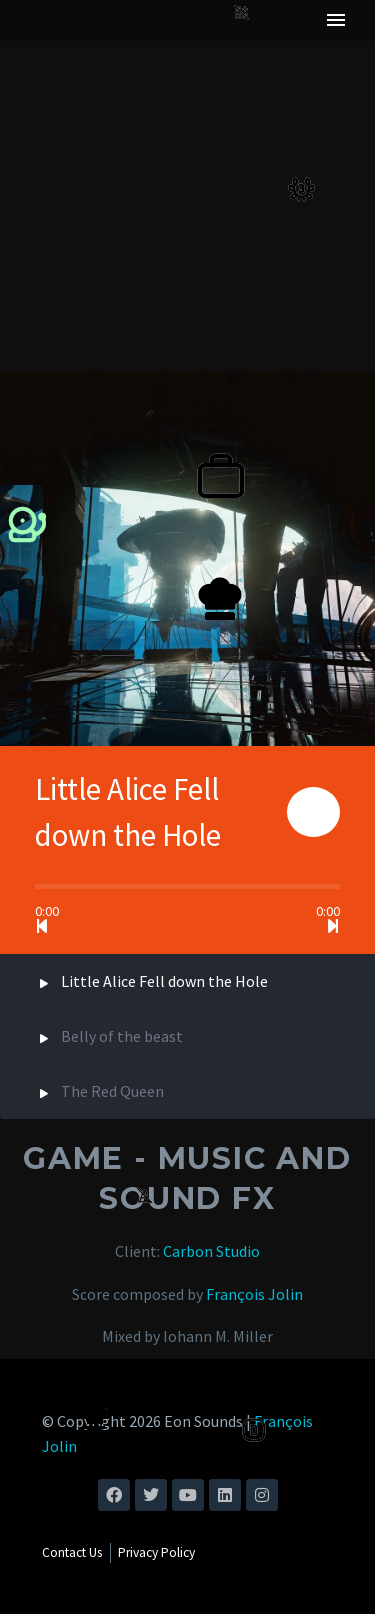 This screenshot has height=1614, width=375. Describe the element at coordinates (96, 1418) in the screenshot. I see `find nearby coffee shops or cafes` at that location.